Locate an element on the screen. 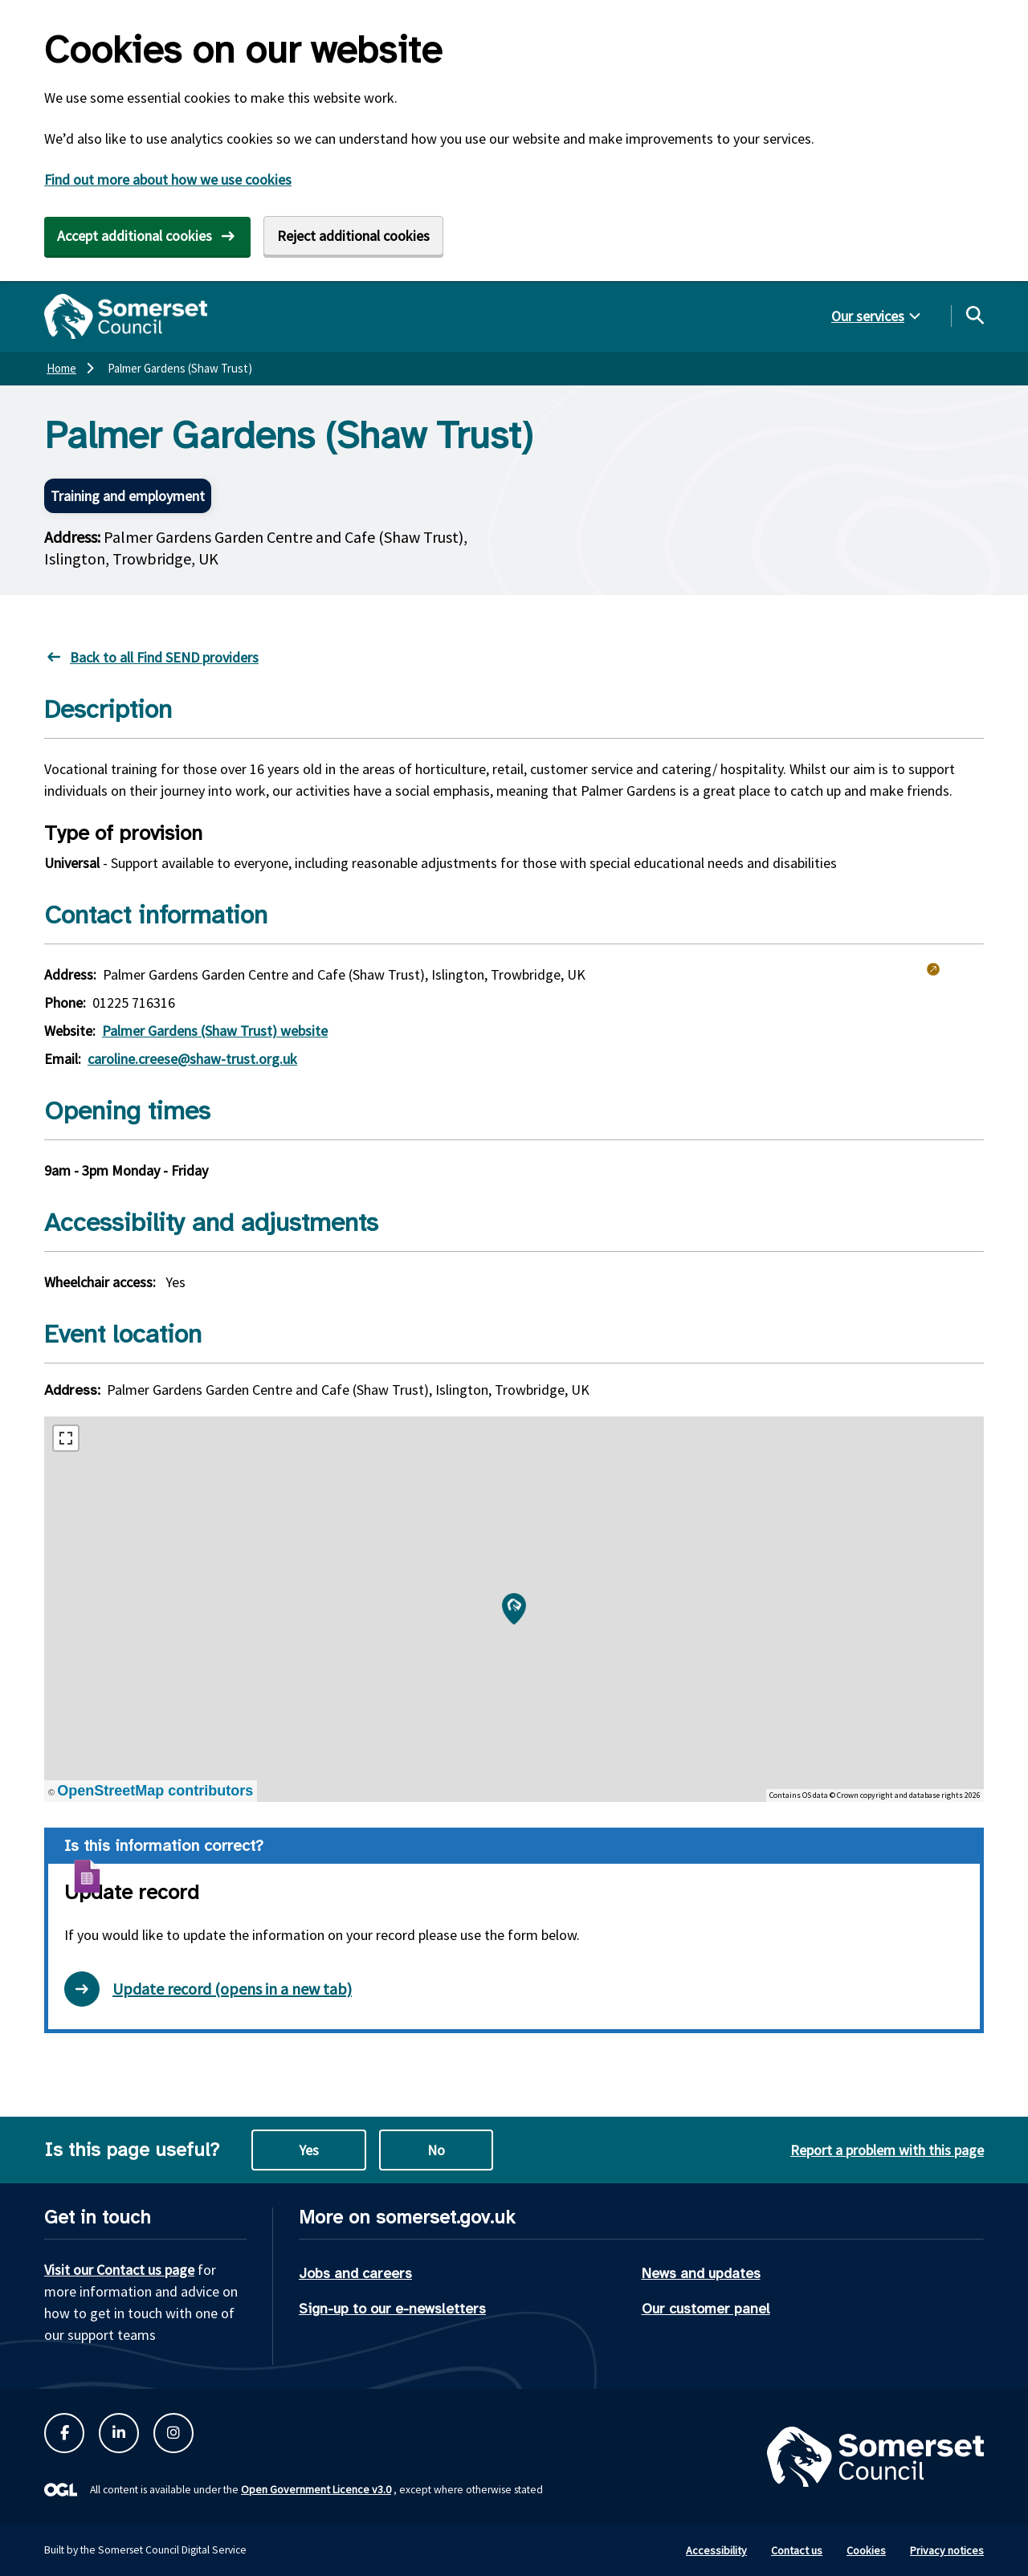 The height and width of the screenshot is (2576, 1028). open a Microsoft OneNote file is located at coordinates (87, 1876).